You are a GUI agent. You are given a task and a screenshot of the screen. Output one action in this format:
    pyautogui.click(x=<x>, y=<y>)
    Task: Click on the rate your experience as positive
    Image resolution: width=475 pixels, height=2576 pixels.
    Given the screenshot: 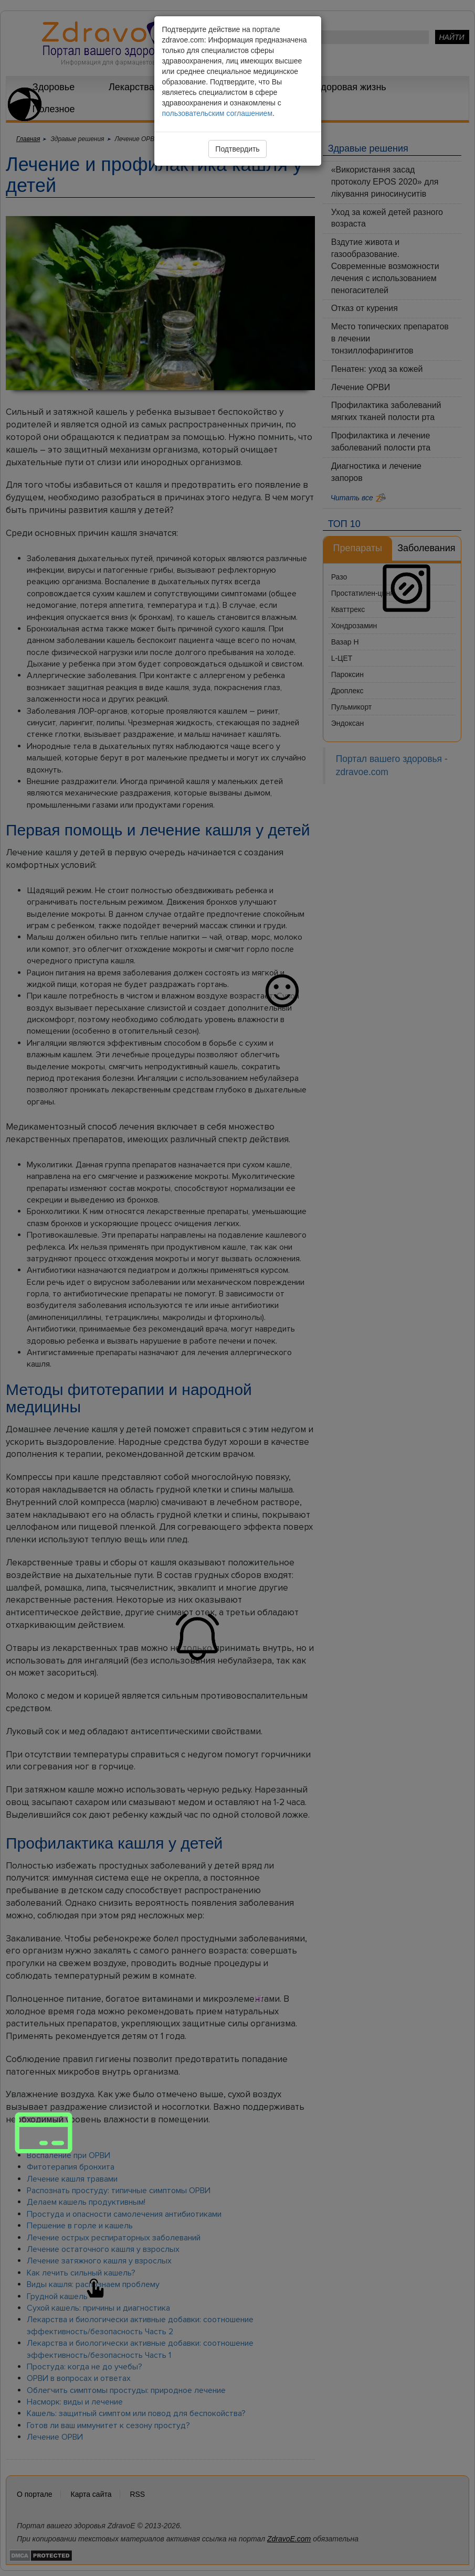 What is the action you would take?
    pyautogui.click(x=282, y=991)
    